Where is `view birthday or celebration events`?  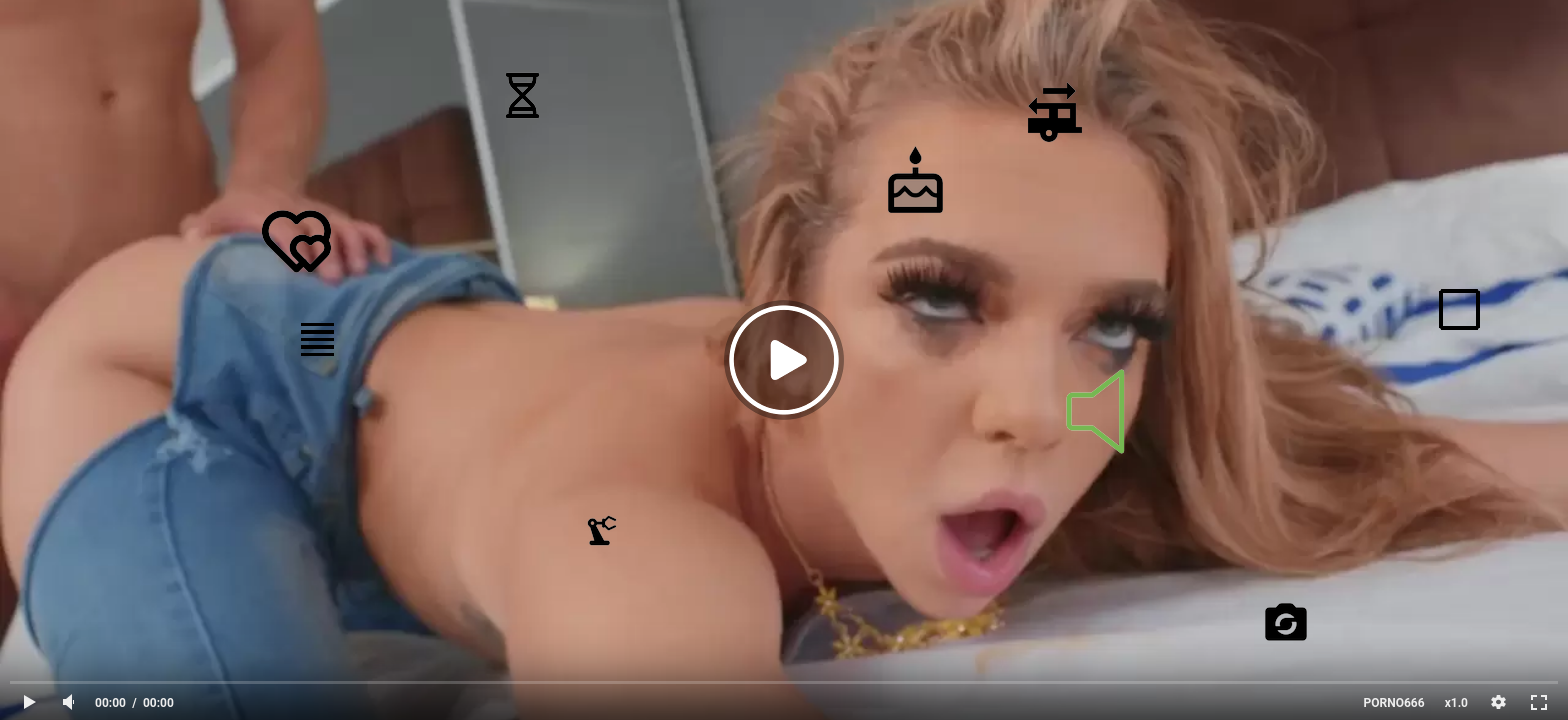
view birthday or celebration events is located at coordinates (915, 182).